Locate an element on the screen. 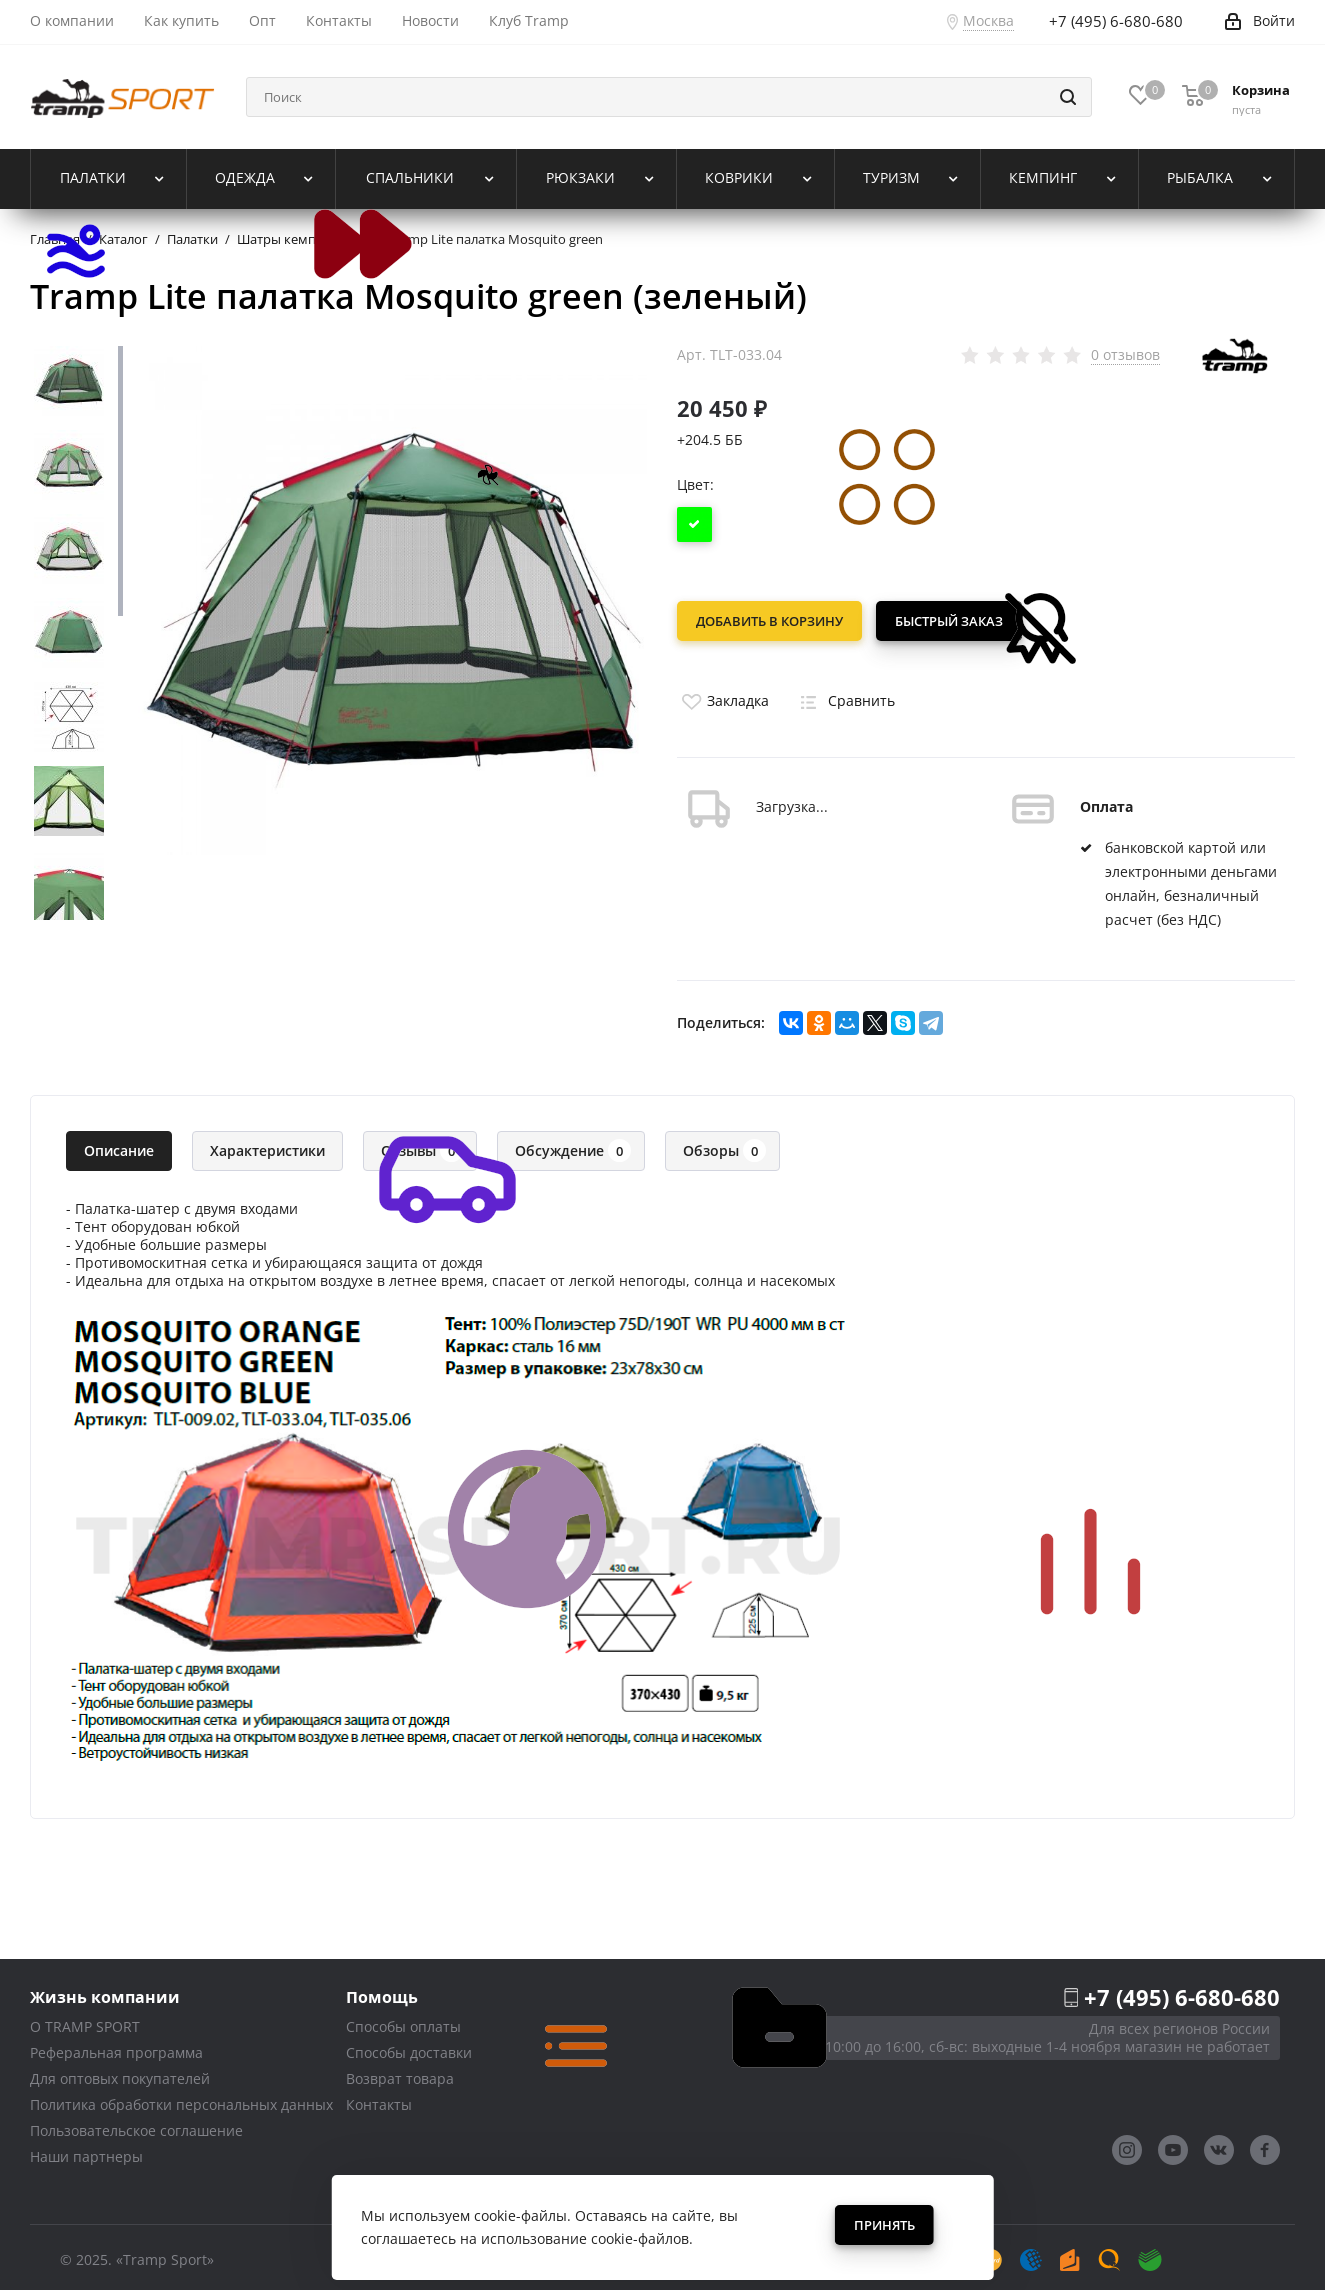 Image resolution: width=1325 pixels, height=2290 pixels. open app drawer or menu grid is located at coordinates (887, 477).